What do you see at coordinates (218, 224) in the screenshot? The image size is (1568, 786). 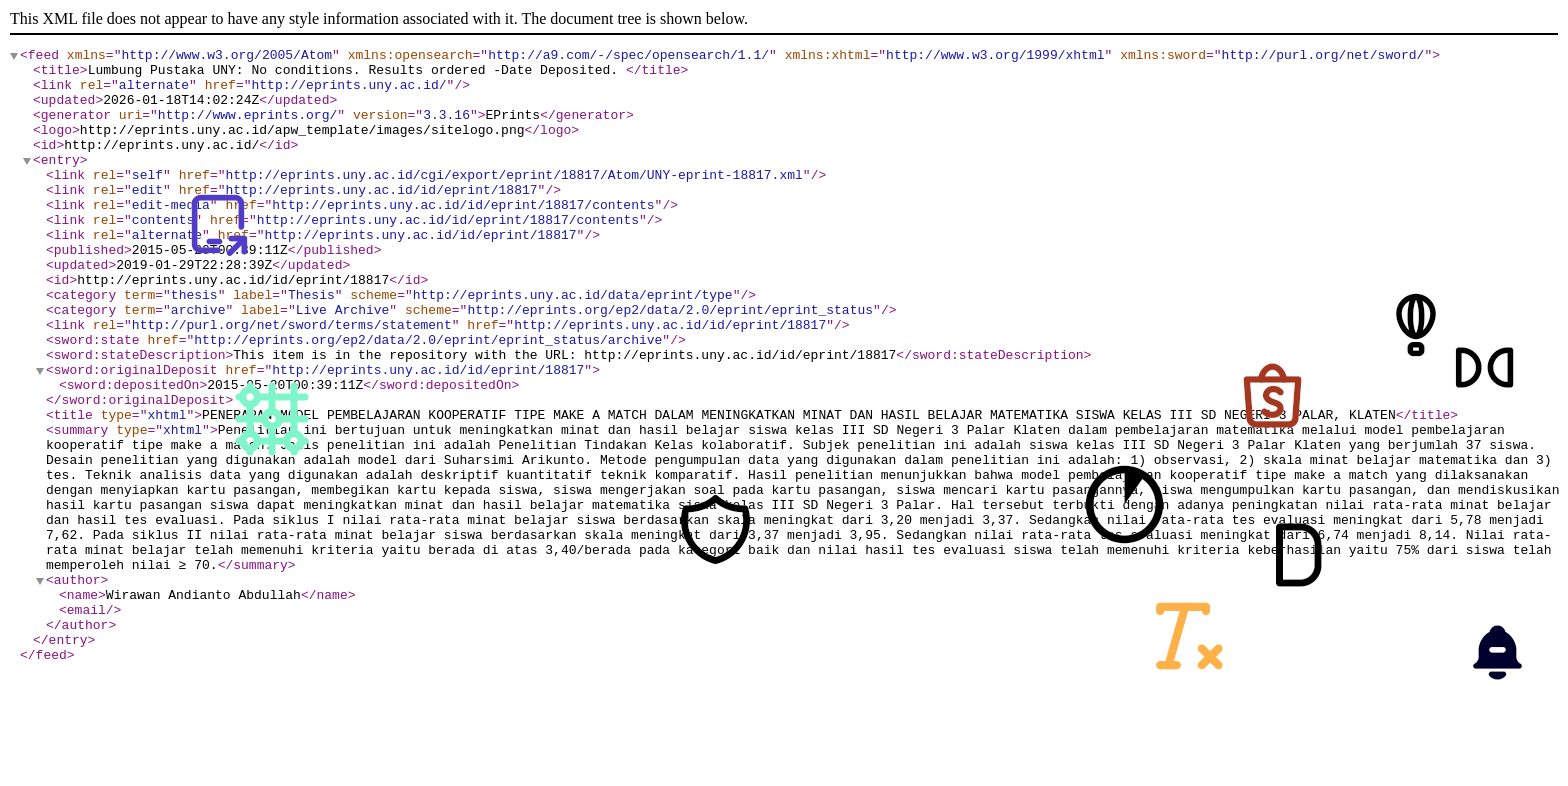 I see `share content from iPad` at bounding box center [218, 224].